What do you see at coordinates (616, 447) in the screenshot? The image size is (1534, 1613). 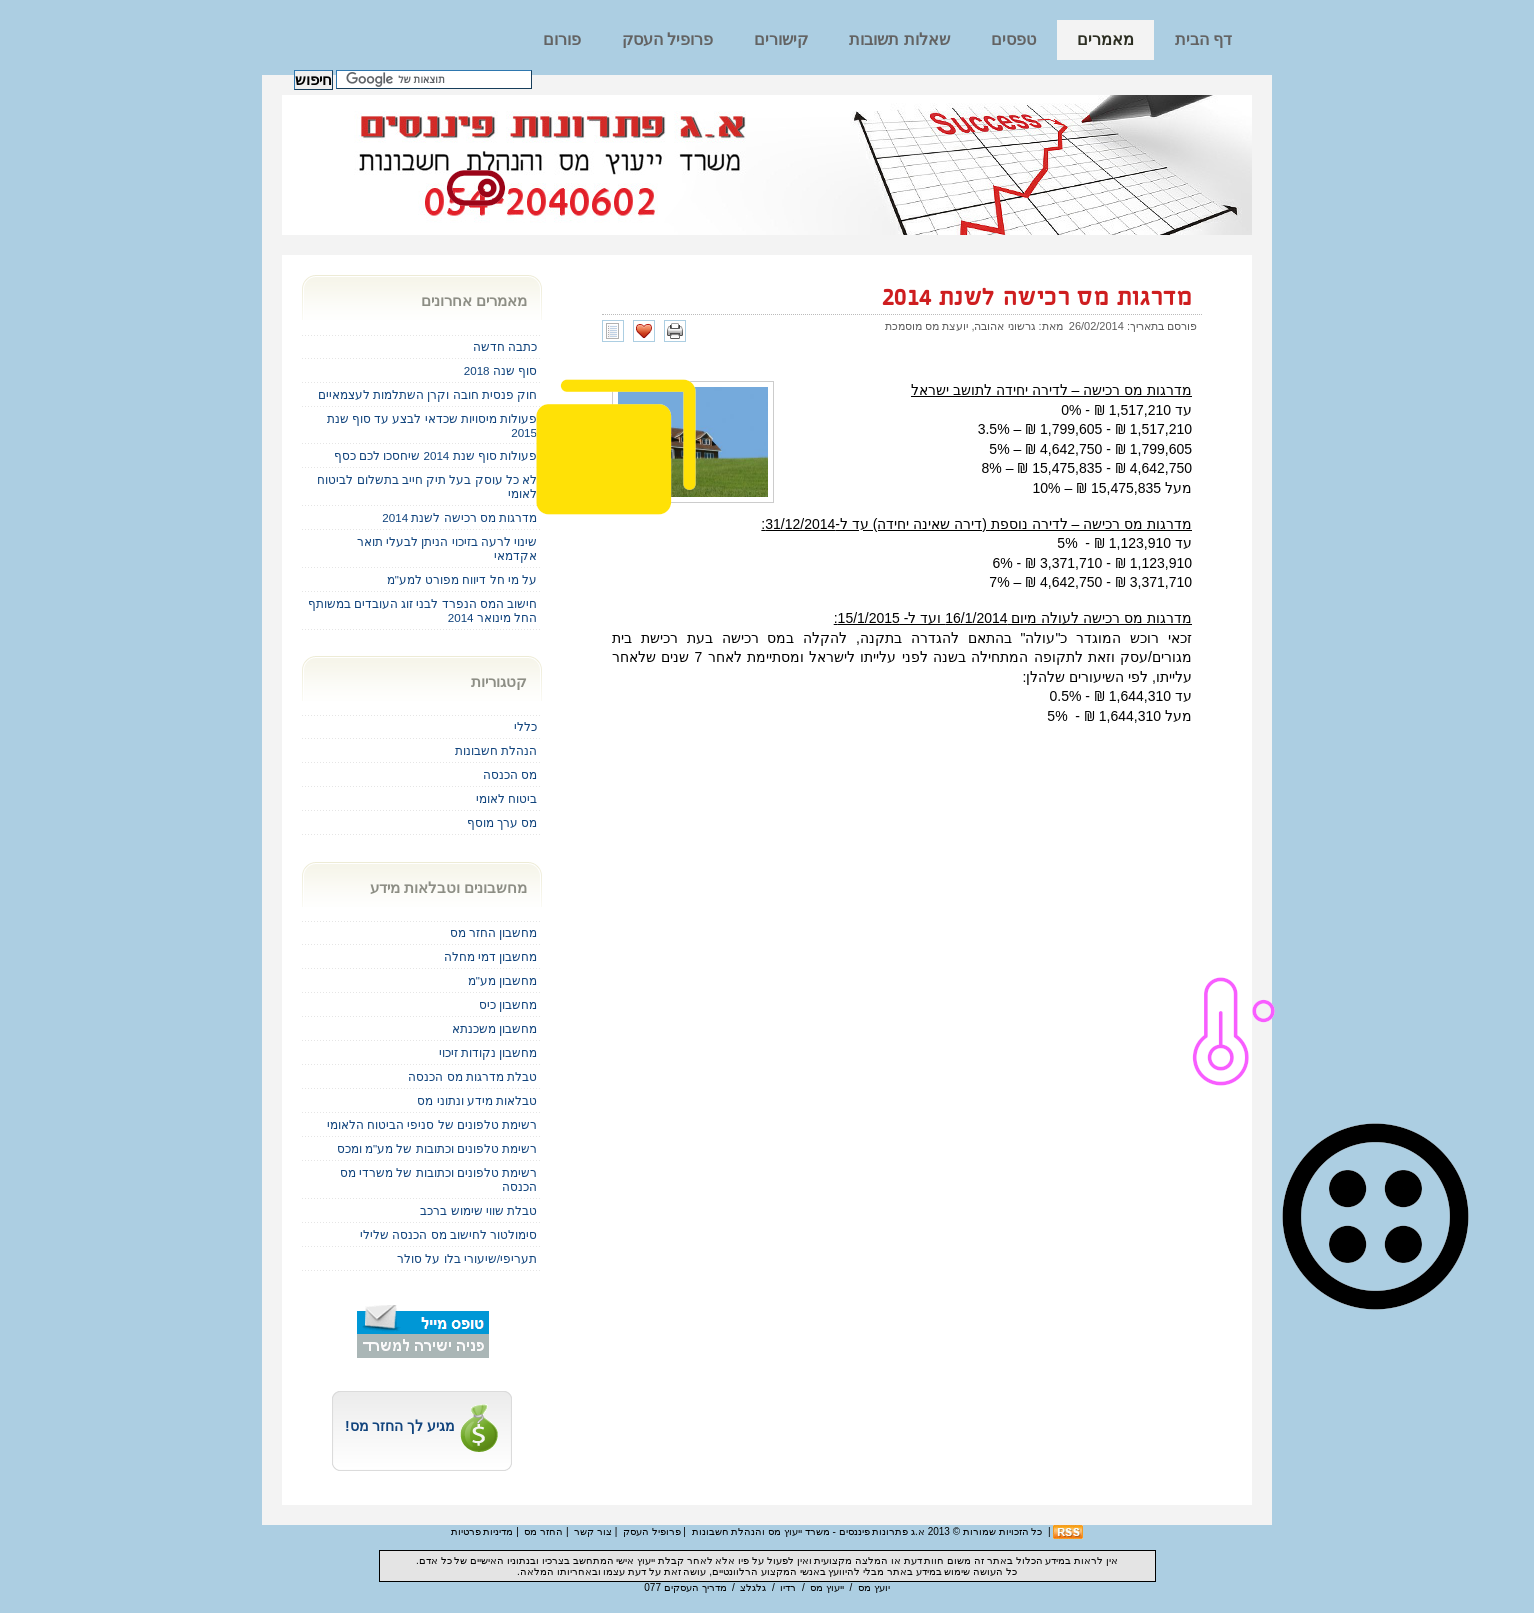 I see `view stacked cards or layers` at bounding box center [616, 447].